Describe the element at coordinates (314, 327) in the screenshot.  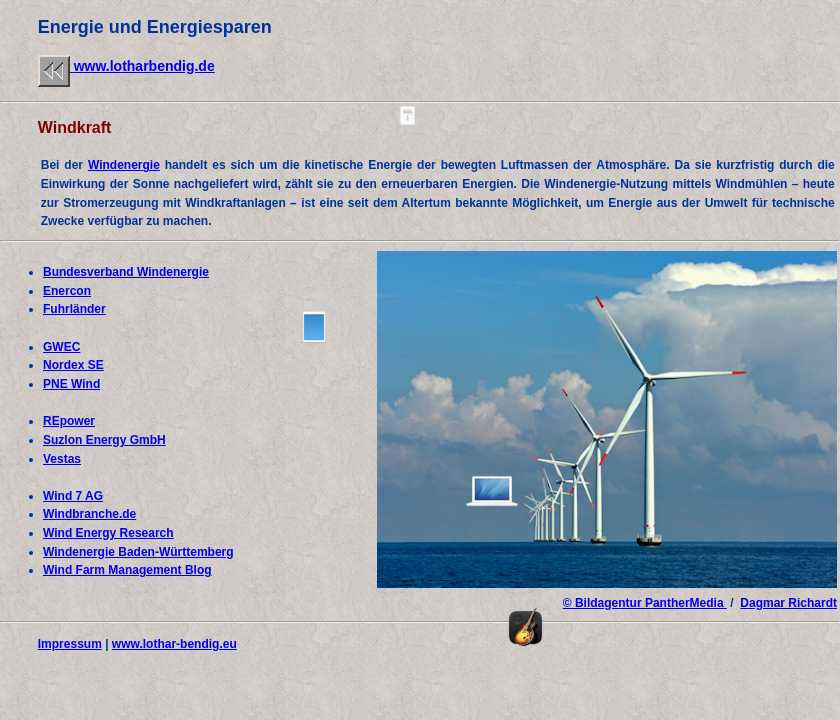
I see `manage connected iPad device` at that location.